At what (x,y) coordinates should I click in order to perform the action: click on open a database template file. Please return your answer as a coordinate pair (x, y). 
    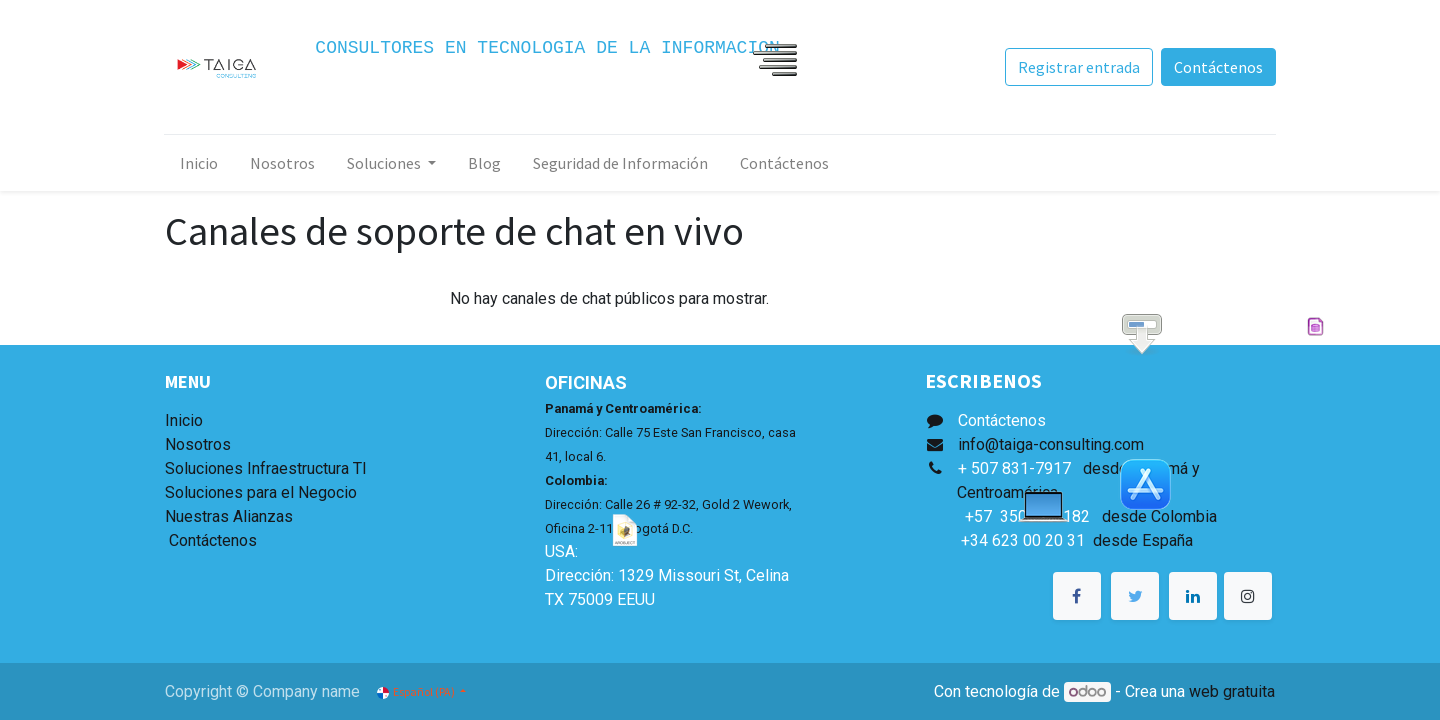
    Looking at the image, I should click on (1315, 326).